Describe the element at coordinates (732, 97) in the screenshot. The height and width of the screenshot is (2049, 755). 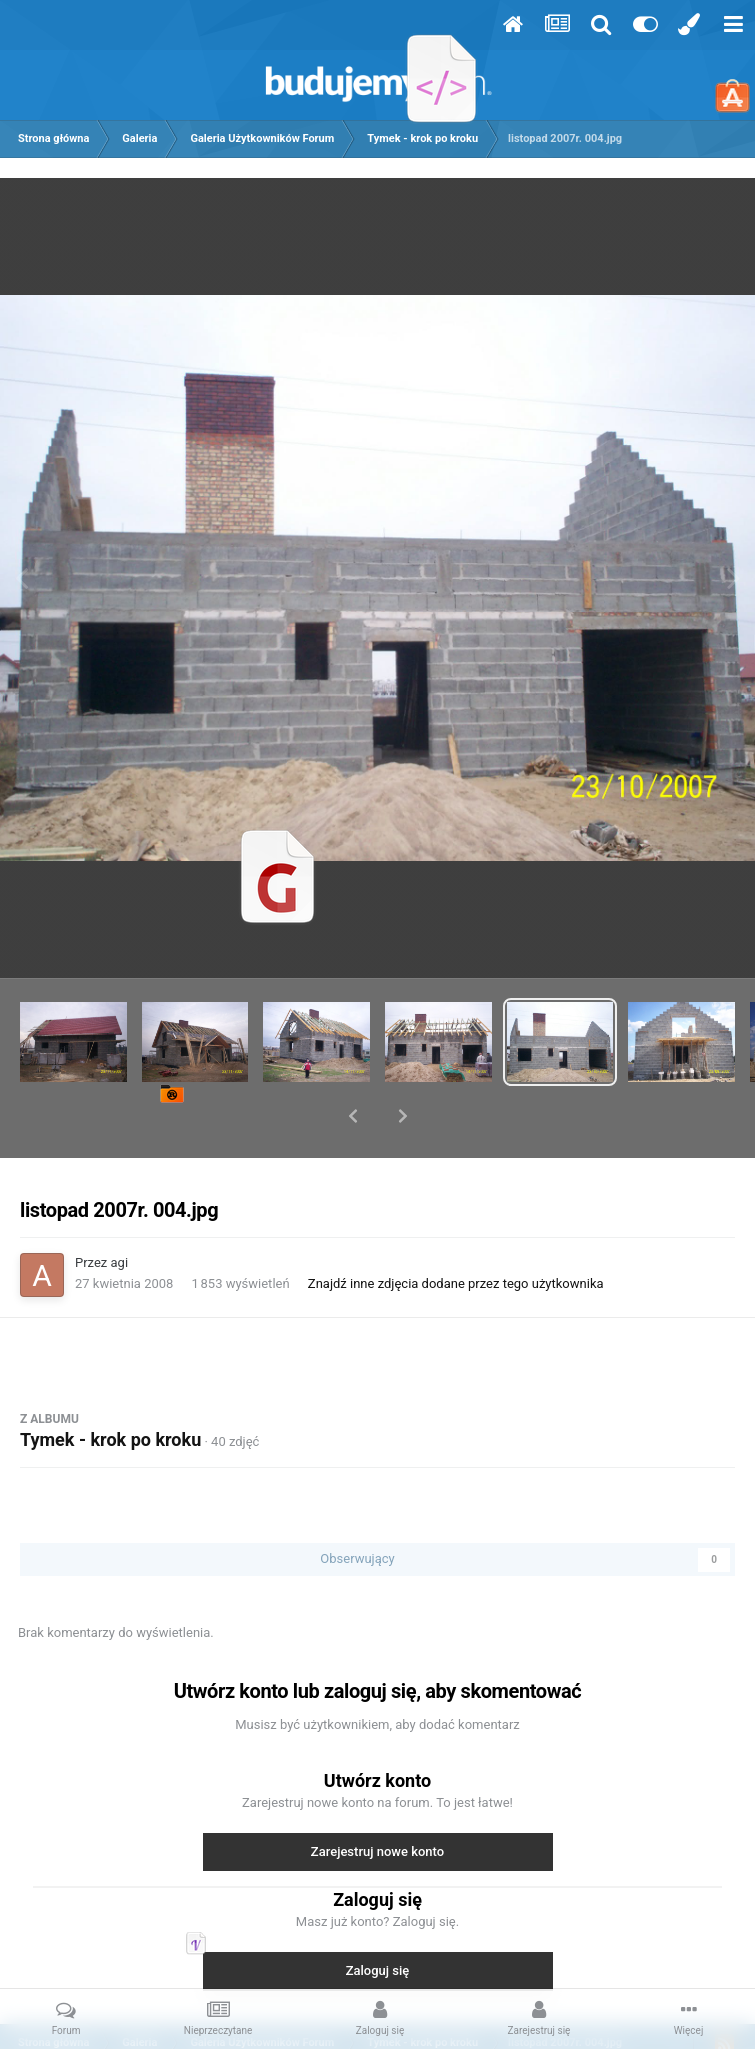
I see `open the software center to browse and install applications` at that location.